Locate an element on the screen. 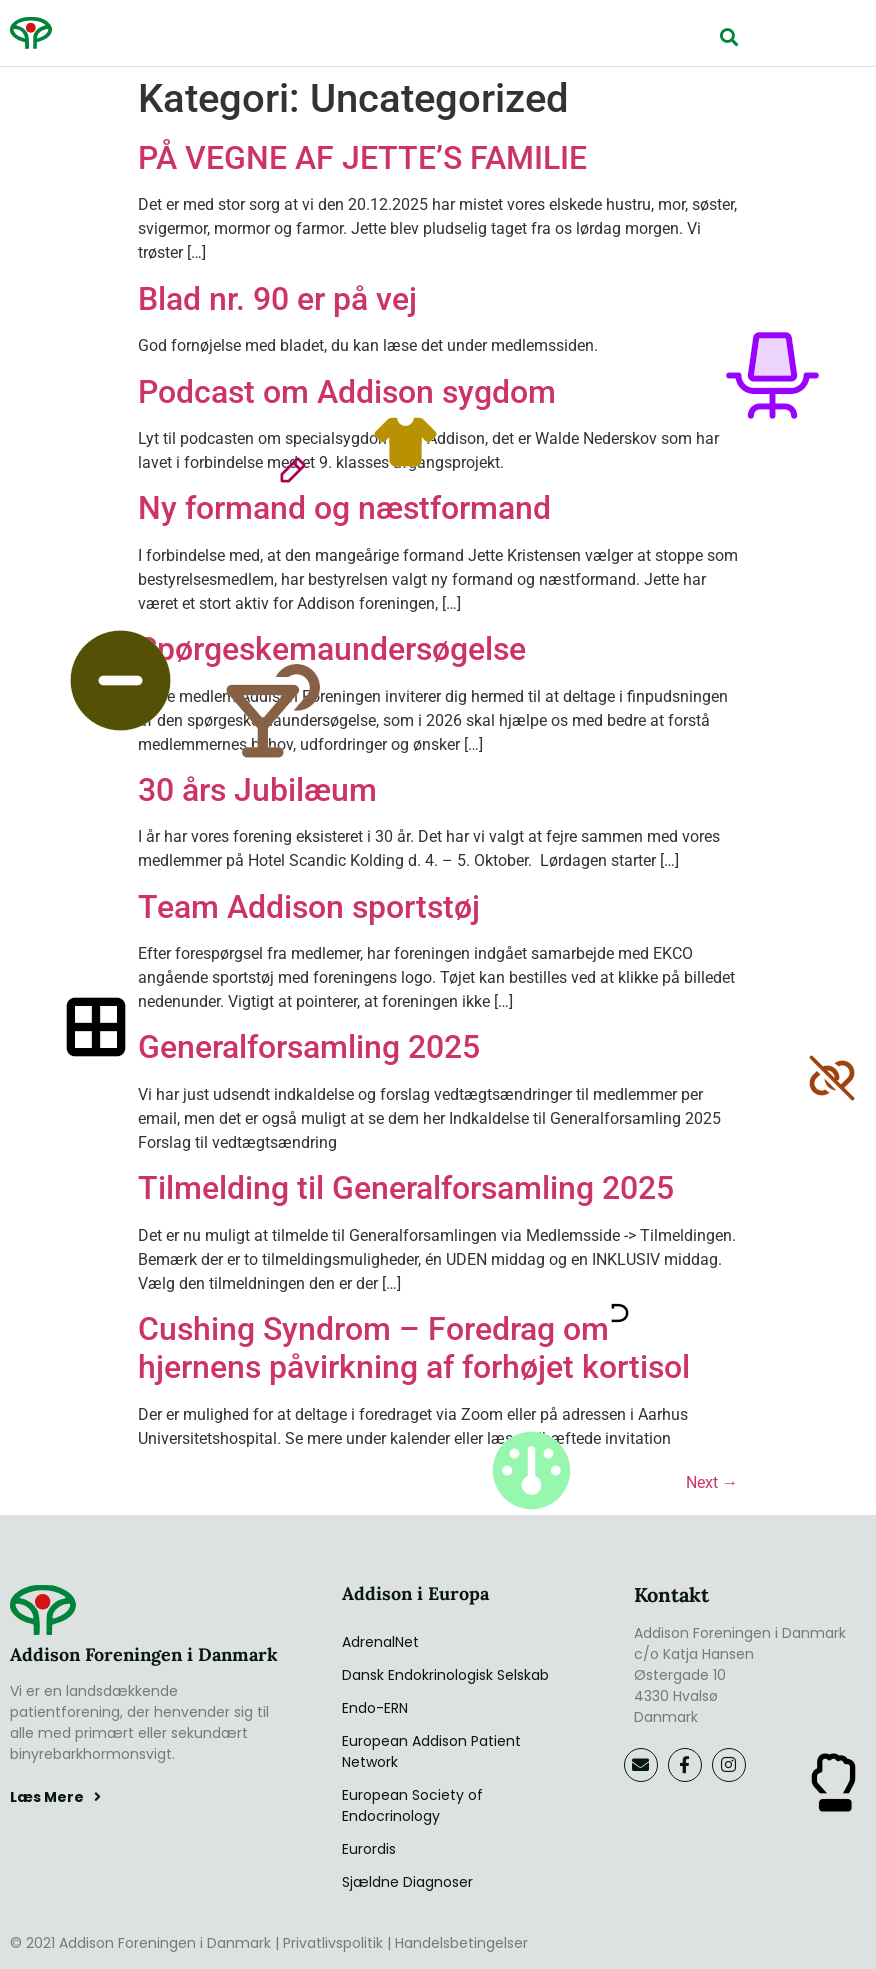 This screenshot has height=1969, width=876. browse cocktail recipes or drink menu is located at coordinates (268, 716).